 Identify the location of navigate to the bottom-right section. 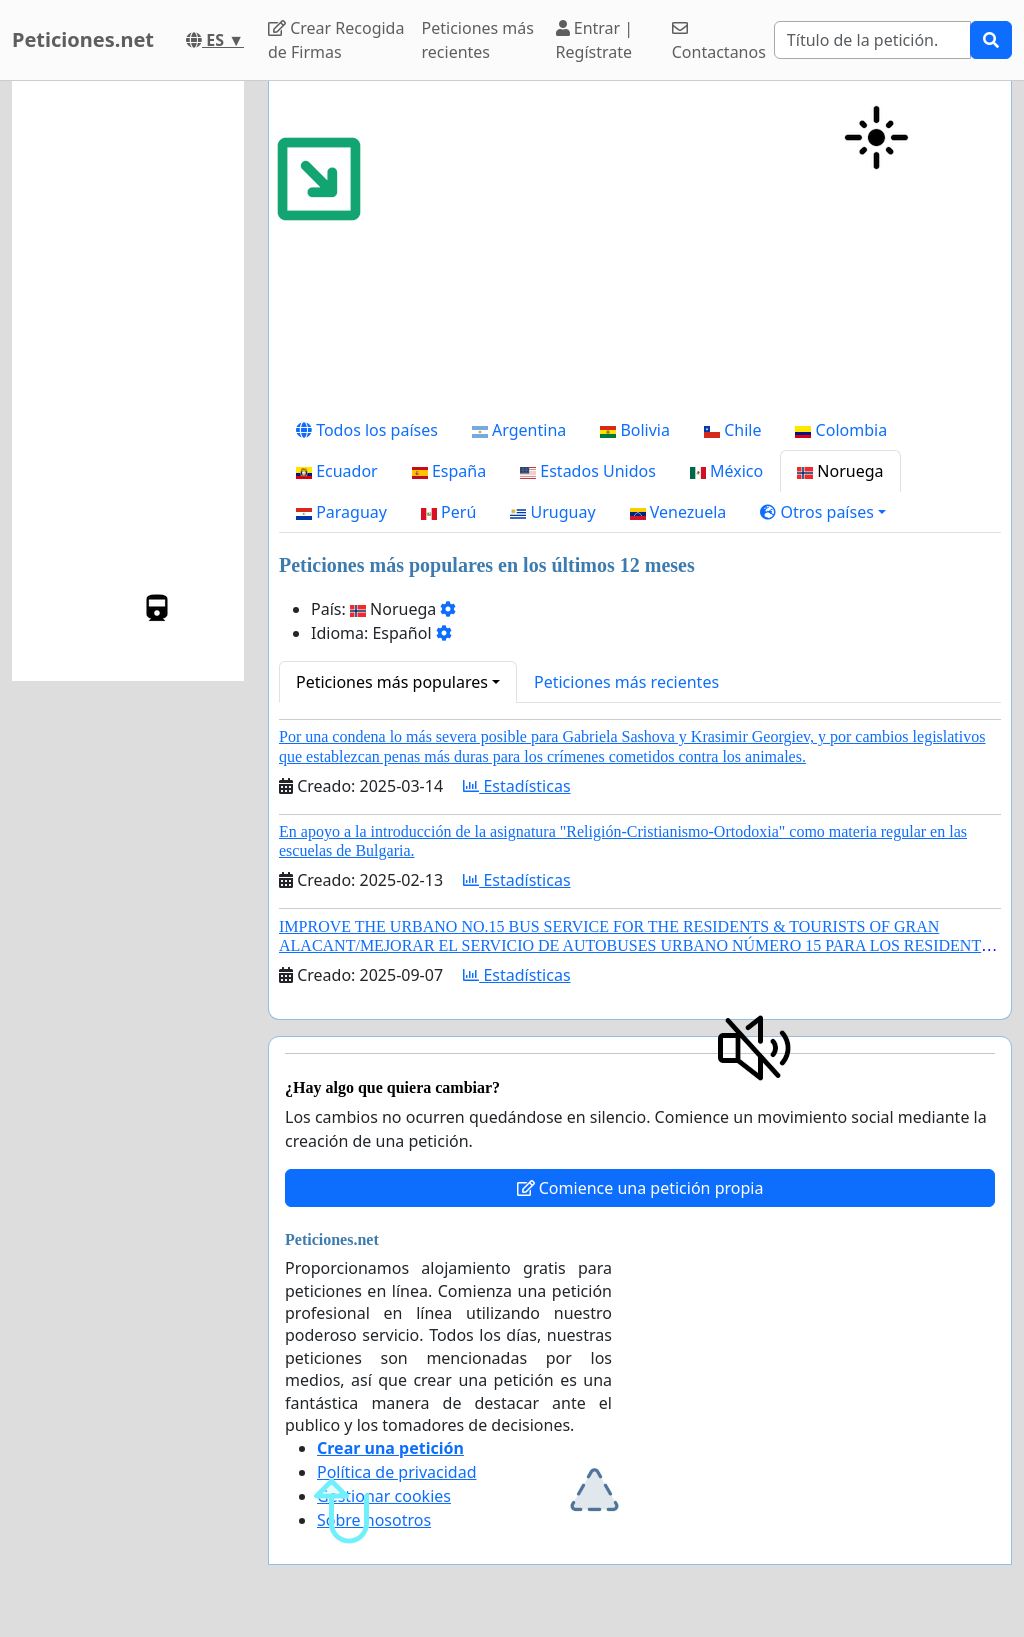
(319, 179).